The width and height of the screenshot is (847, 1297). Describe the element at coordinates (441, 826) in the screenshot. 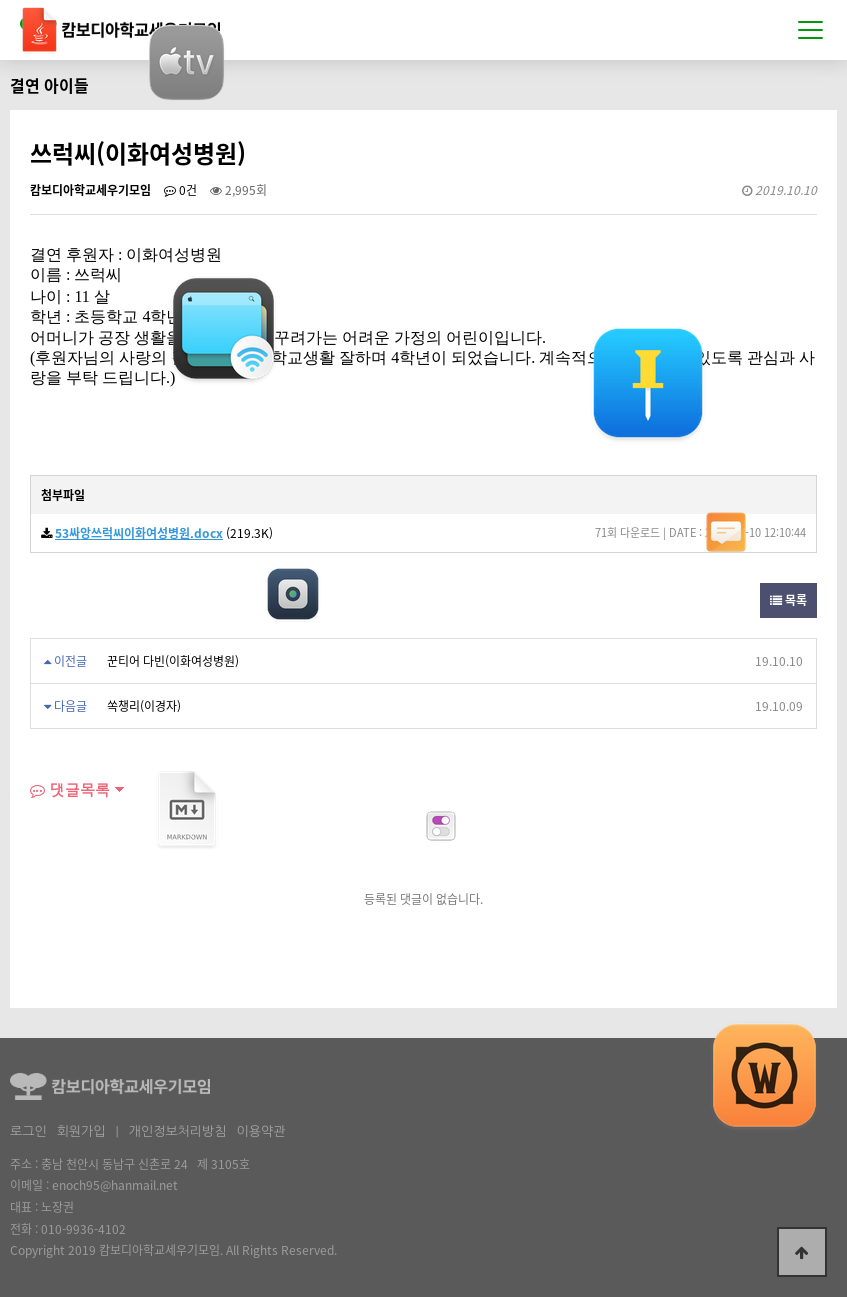

I see `open system tweaks or settings customization` at that location.